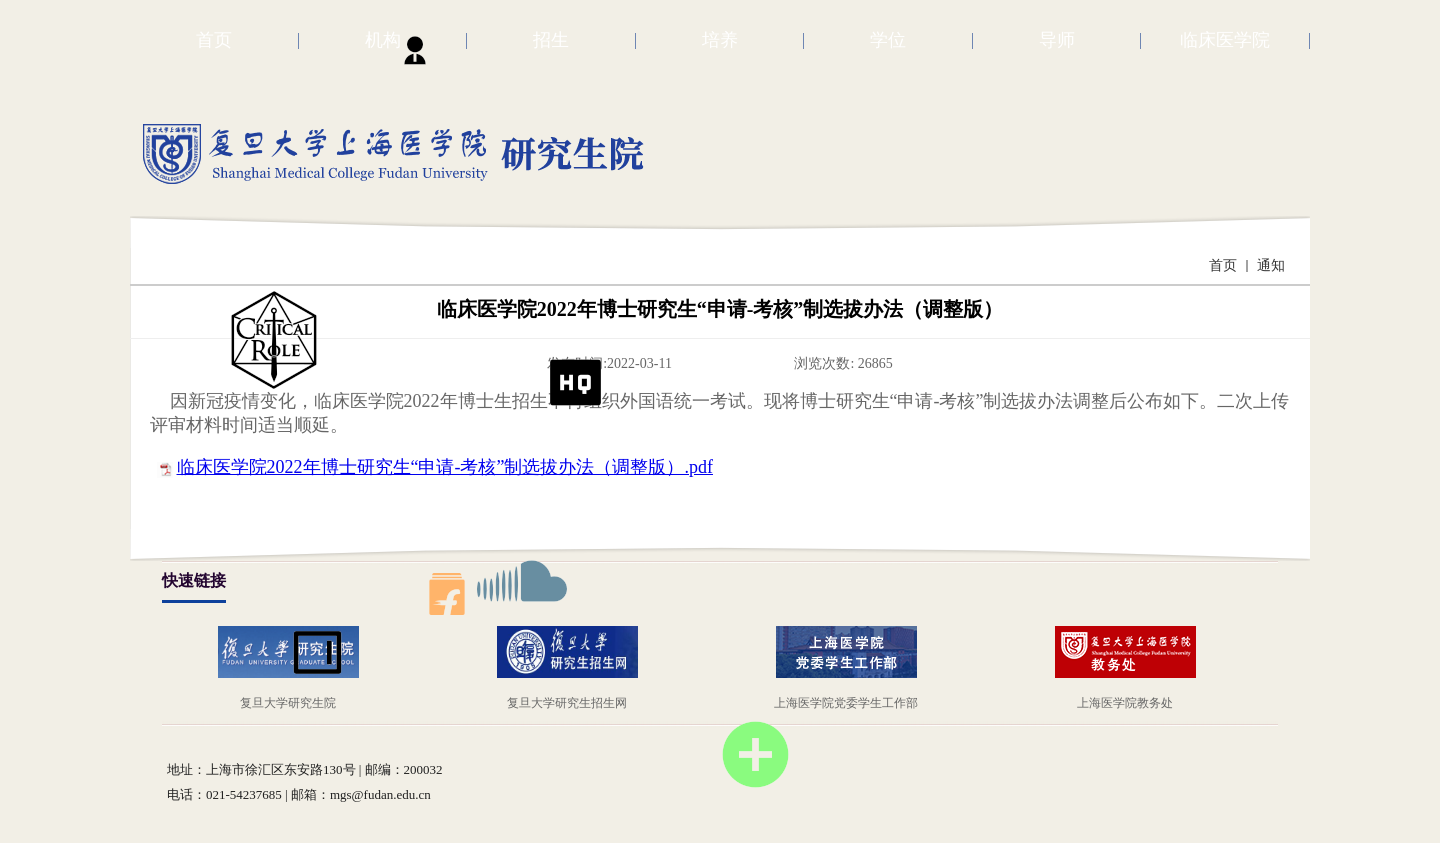 The width and height of the screenshot is (1440, 843). Describe the element at coordinates (755, 754) in the screenshot. I see `add a new item` at that location.